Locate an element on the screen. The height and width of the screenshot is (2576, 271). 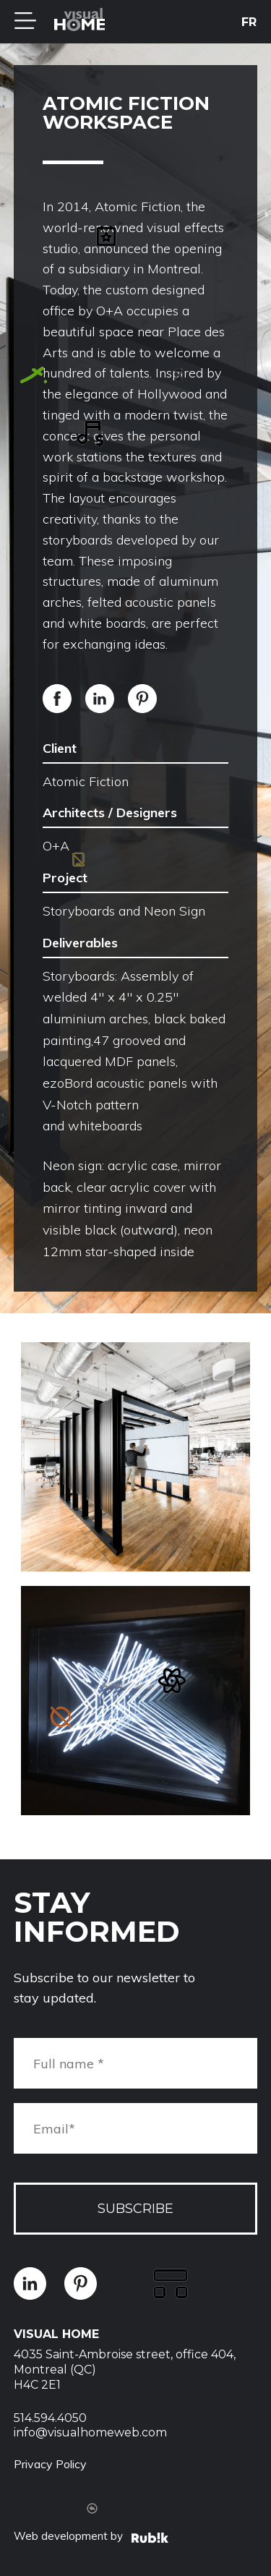
indicates maldivian rufiyaa currency is located at coordinates (33, 375).